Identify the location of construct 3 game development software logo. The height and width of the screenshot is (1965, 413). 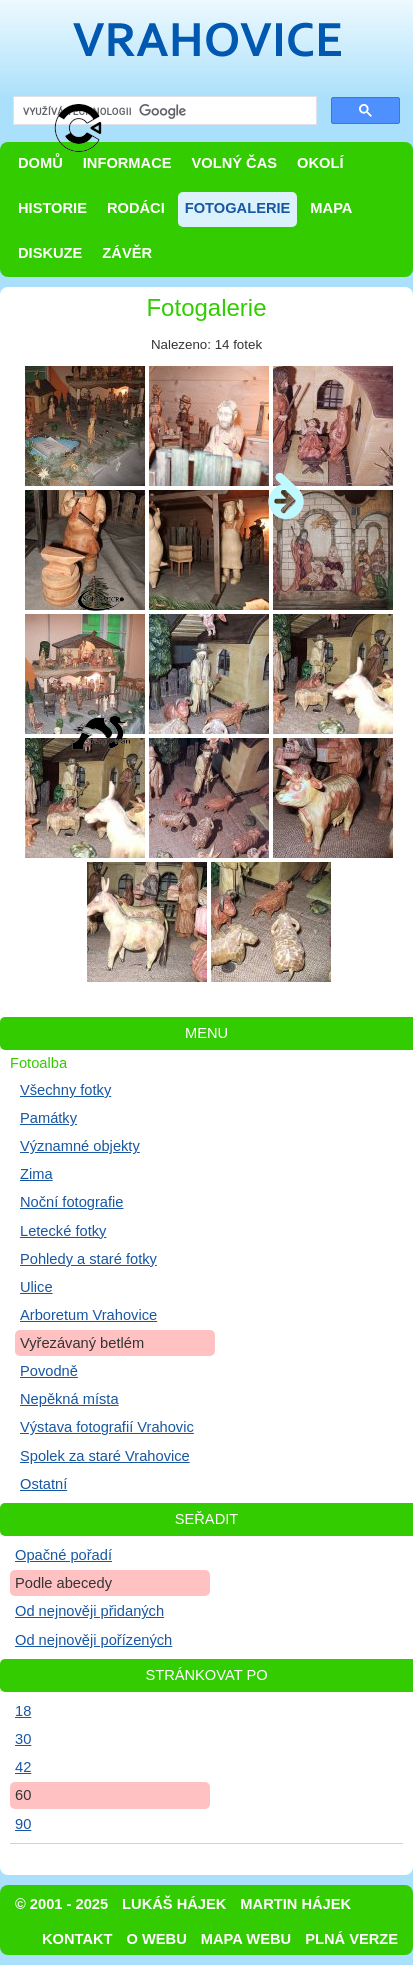
(78, 128).